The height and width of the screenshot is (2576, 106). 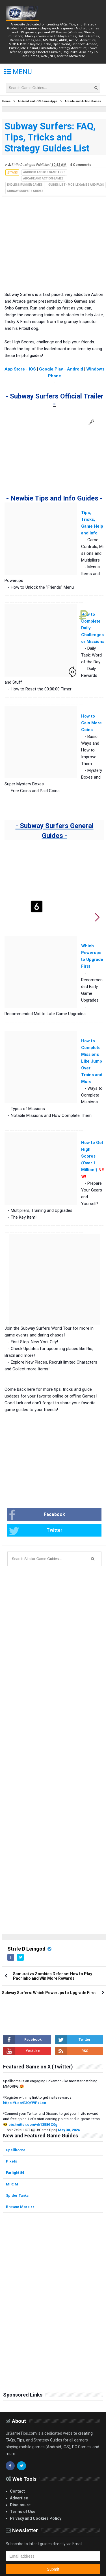 I want to click on sewing or crafting tools, so click(x=91, y=422).